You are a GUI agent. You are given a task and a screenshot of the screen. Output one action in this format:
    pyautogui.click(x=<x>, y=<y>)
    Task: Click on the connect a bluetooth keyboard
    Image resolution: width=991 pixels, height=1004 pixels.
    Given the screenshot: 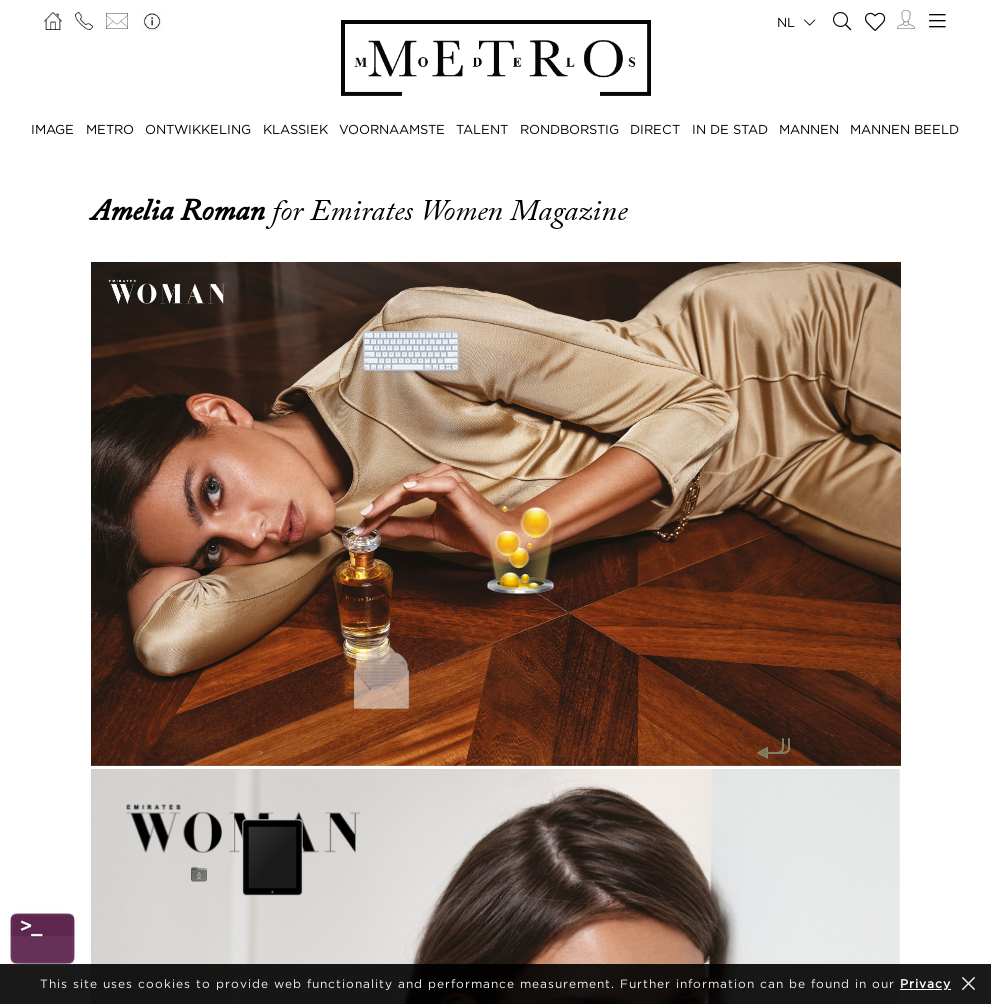 What is the action you would take?
    pyautogui.click(x=411, y=351)
    